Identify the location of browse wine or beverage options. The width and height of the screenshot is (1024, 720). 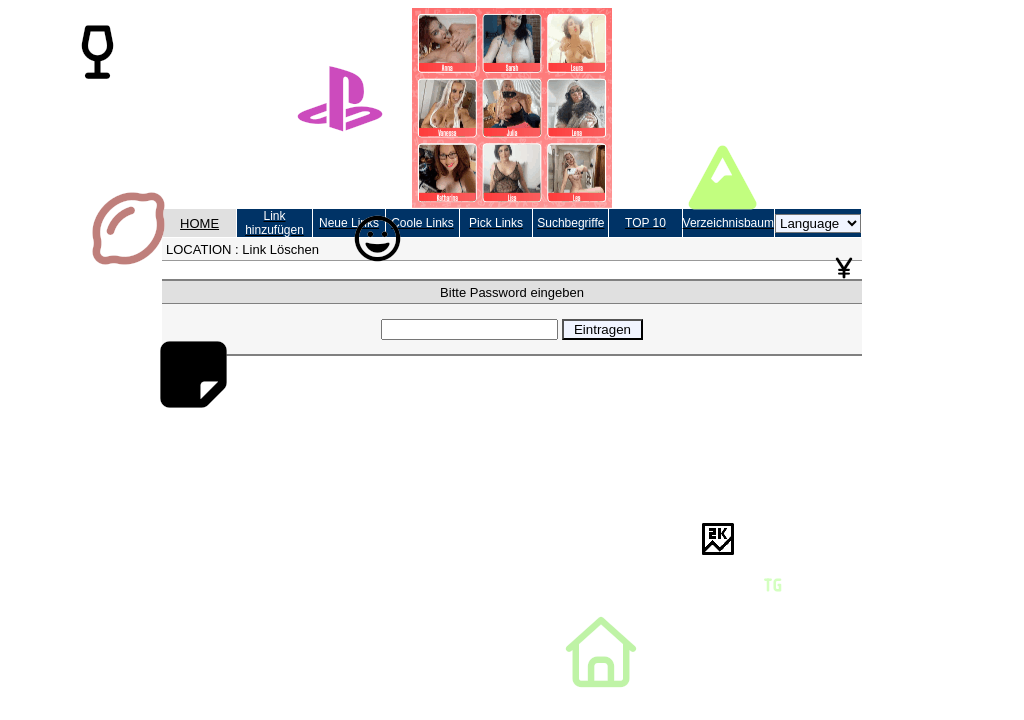
(97, 50).